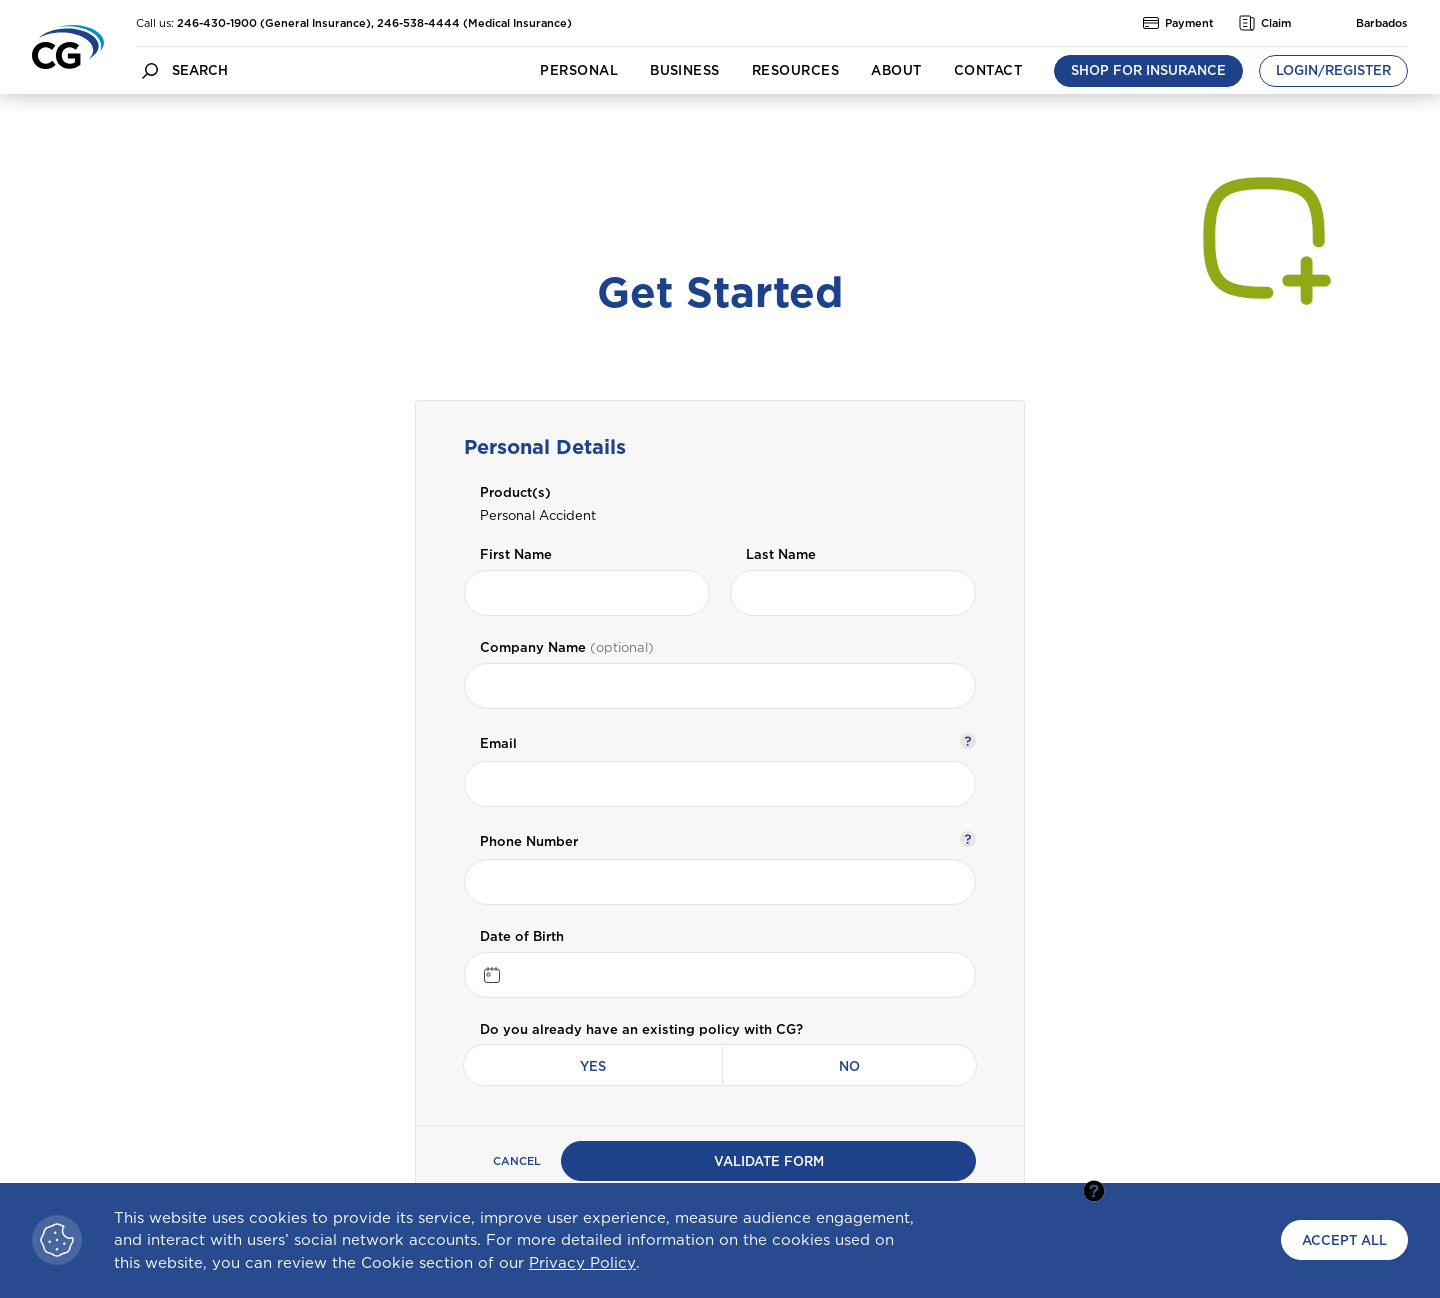 The width and height of the screenshot is (1440, 1298). Describe the element at coordinates (1094, 1191) in the screenshot. I see `access help or support information` at that location.